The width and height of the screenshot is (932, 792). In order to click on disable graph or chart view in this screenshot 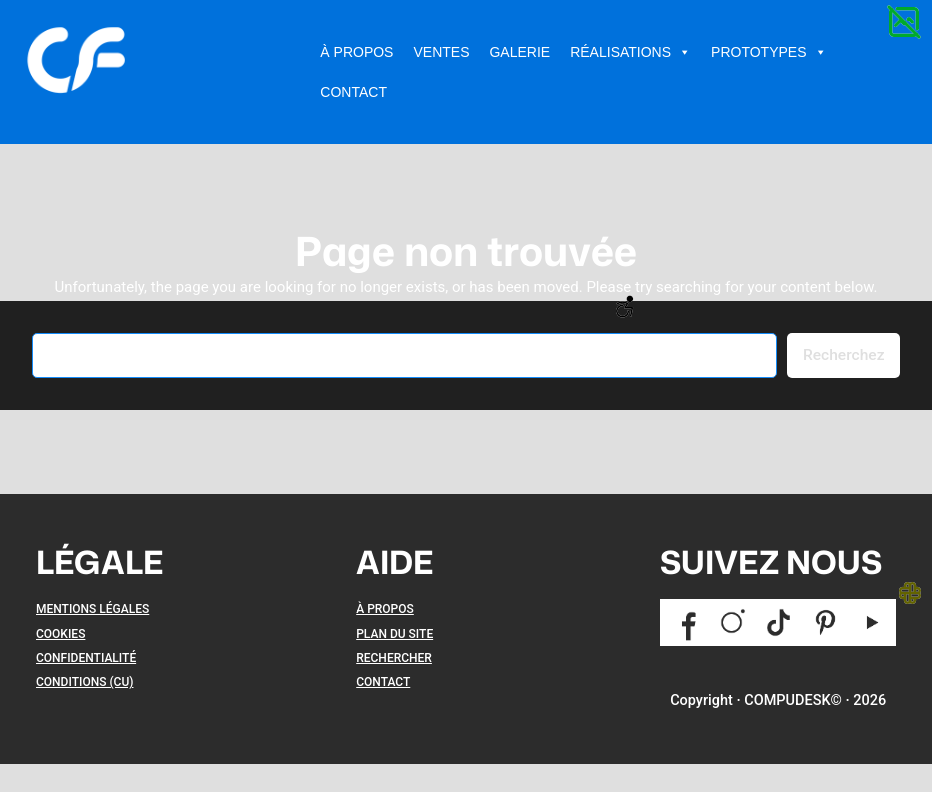, I will do `click(904, 22)`.